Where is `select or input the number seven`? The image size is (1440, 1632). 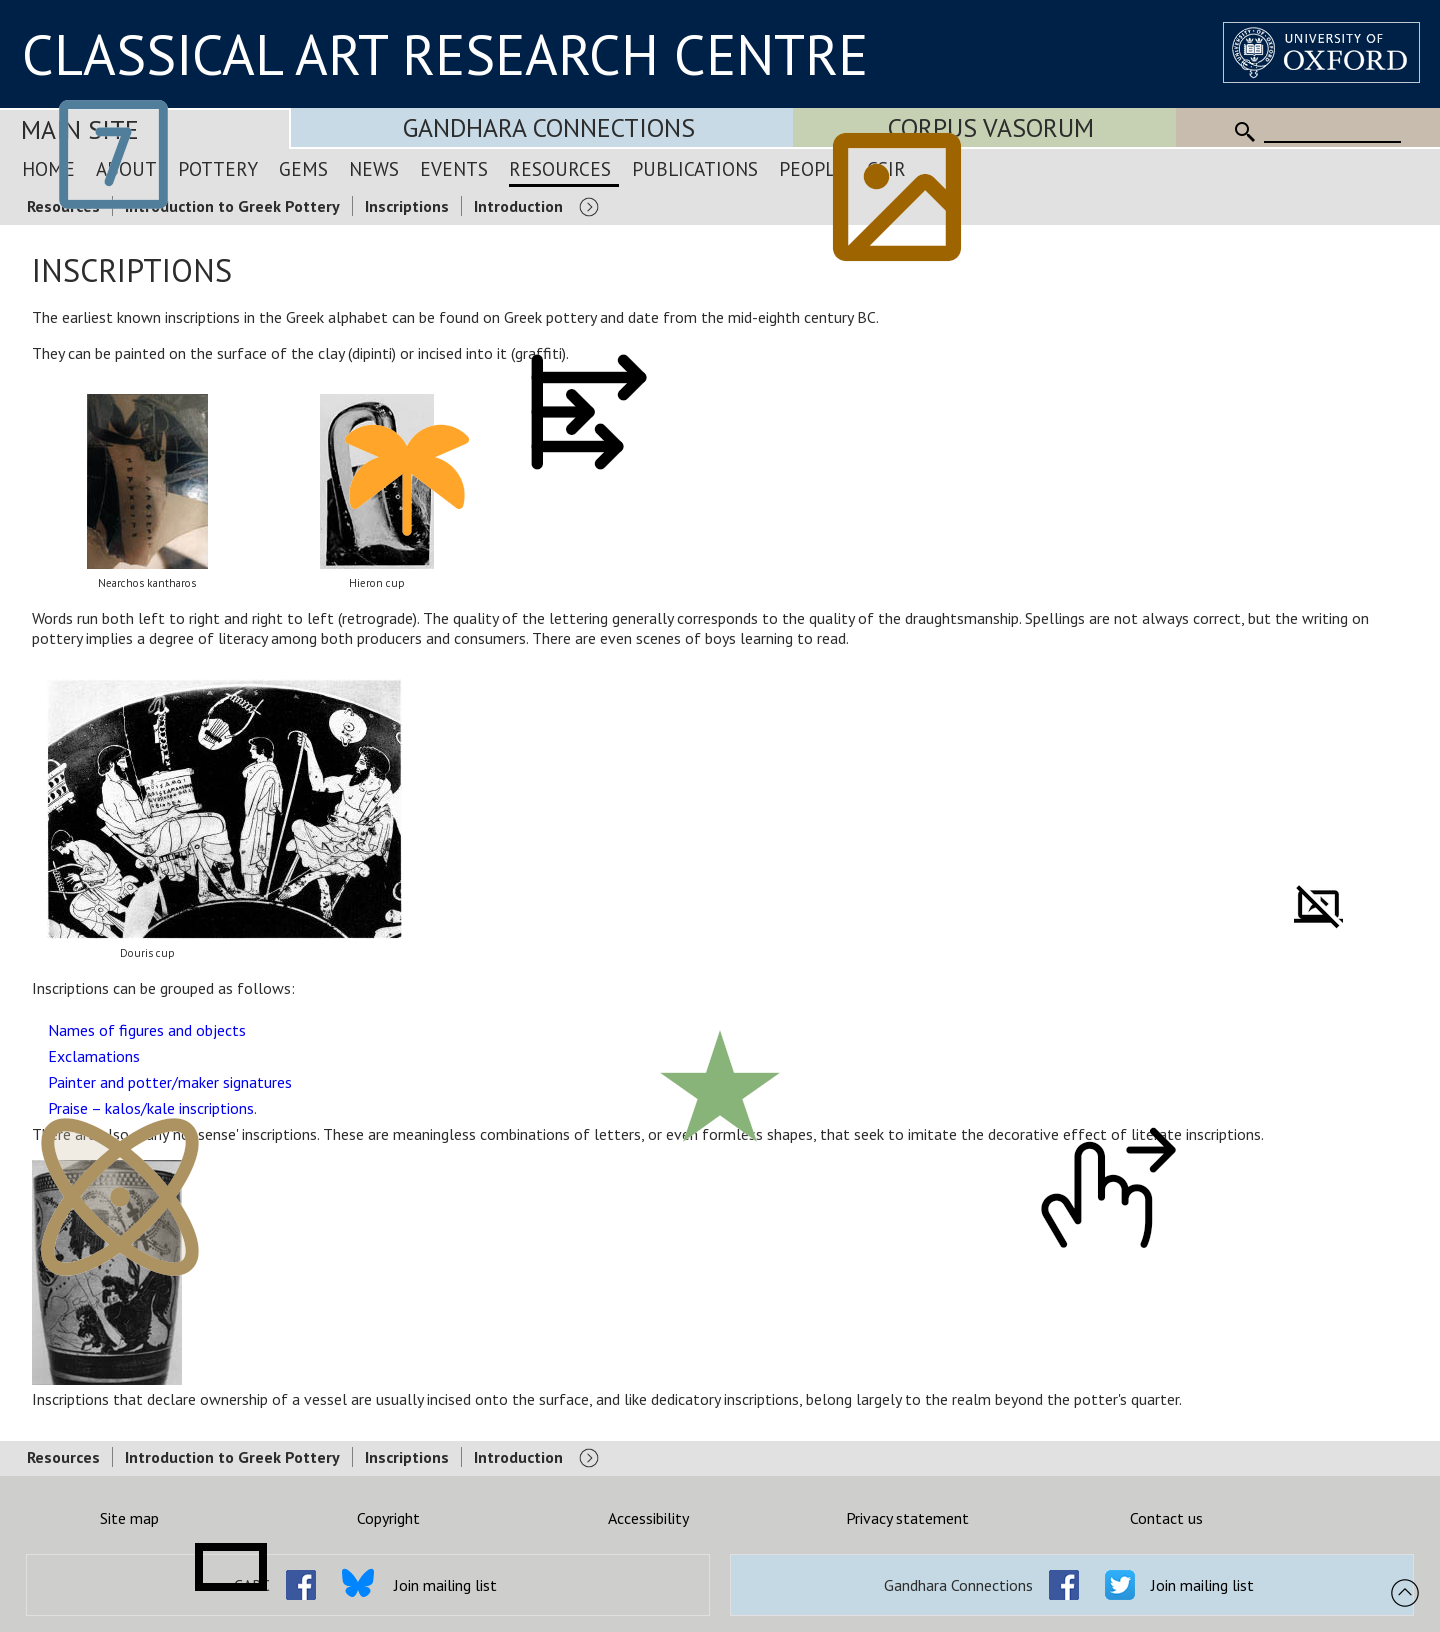
select or input the number seven is located at coordinates (113, 154).